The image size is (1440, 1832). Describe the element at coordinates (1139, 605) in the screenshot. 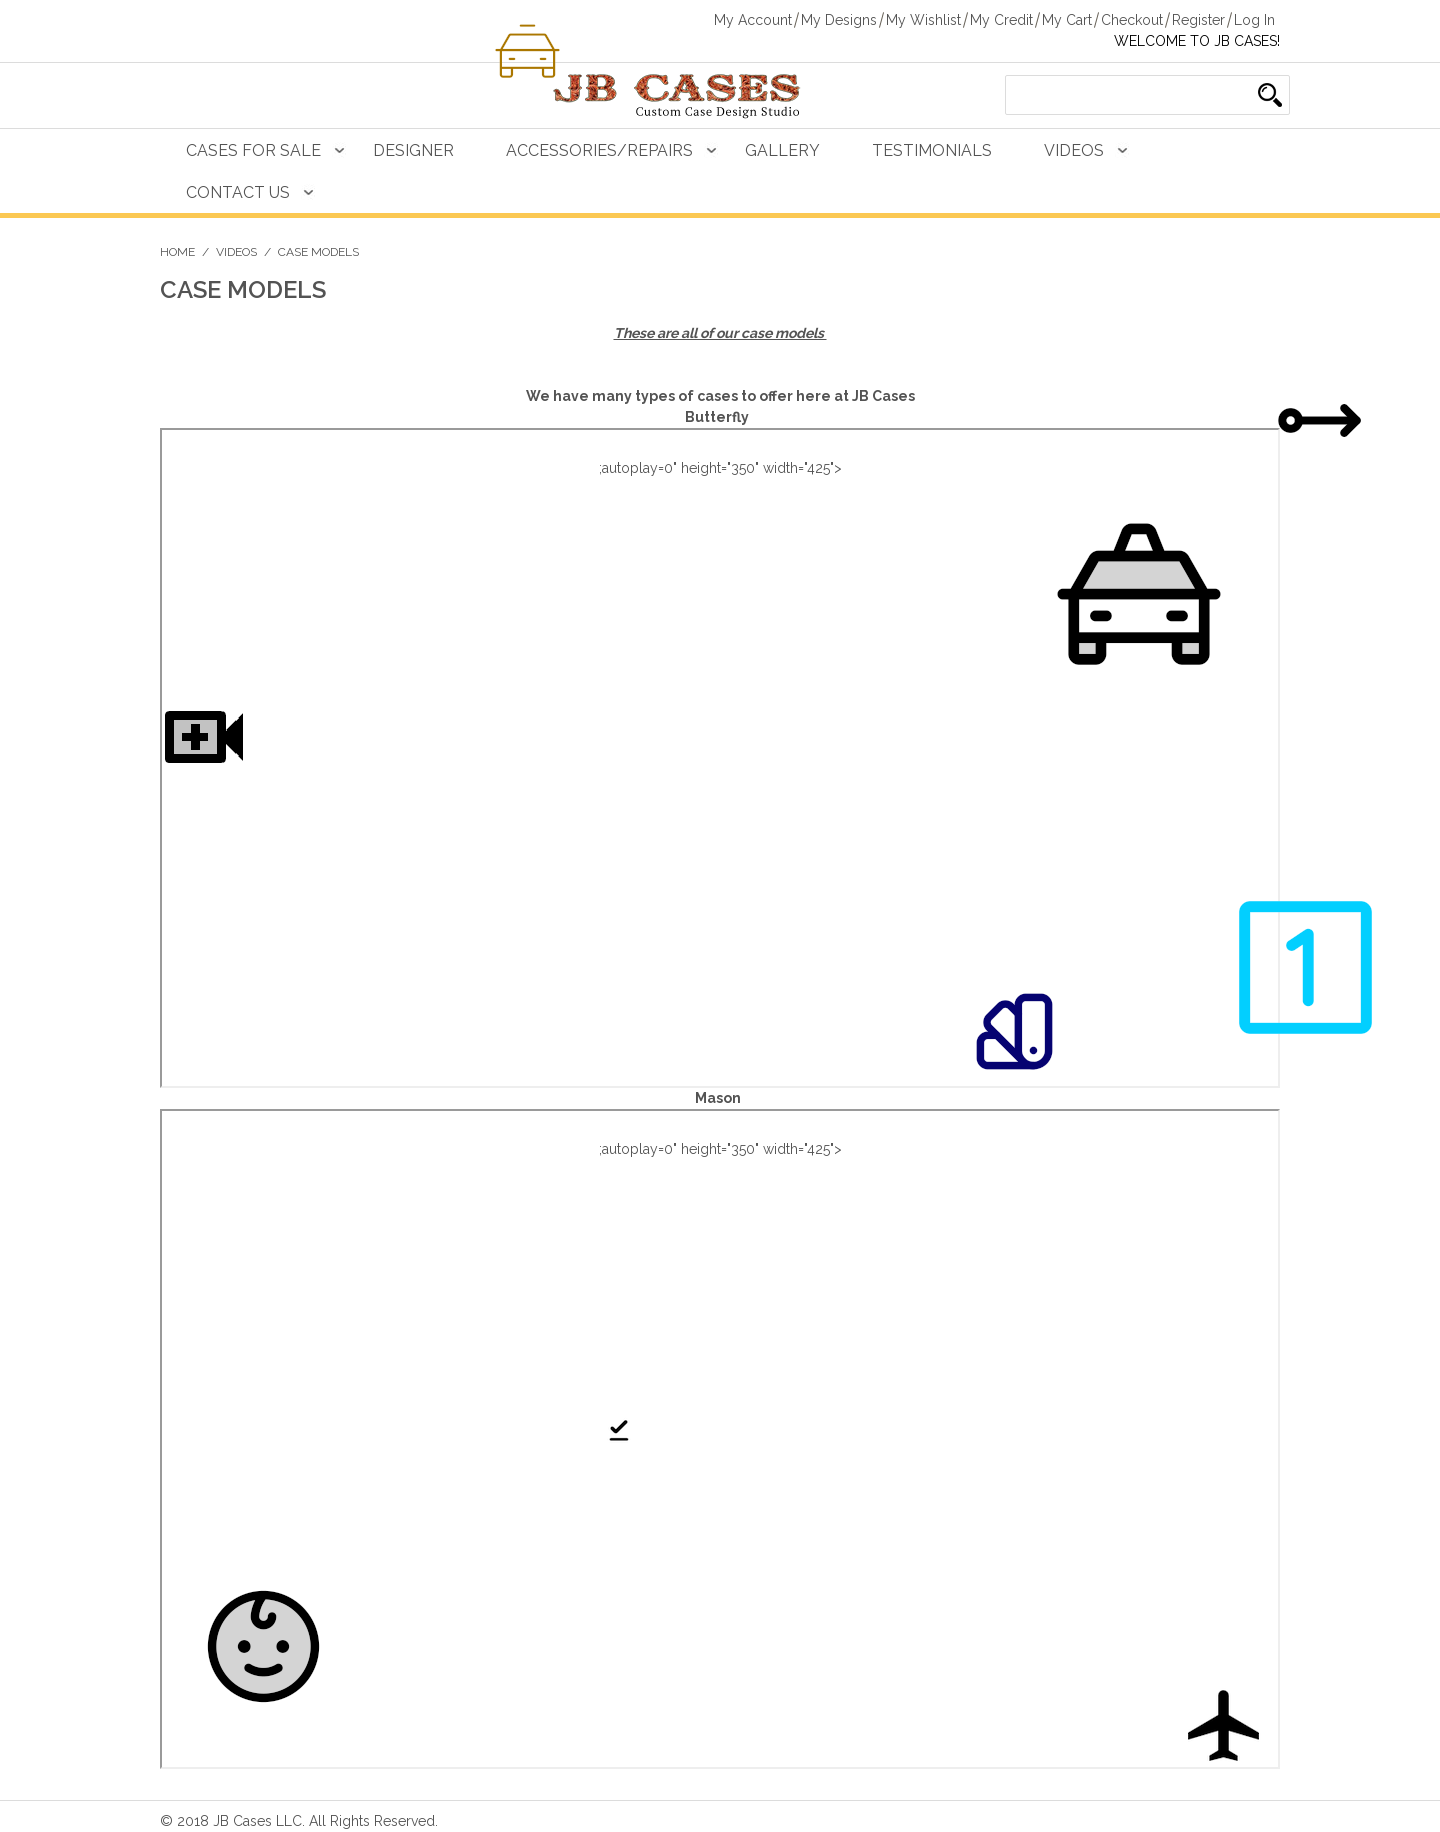

I see `request a taxi or ride service` at that location.